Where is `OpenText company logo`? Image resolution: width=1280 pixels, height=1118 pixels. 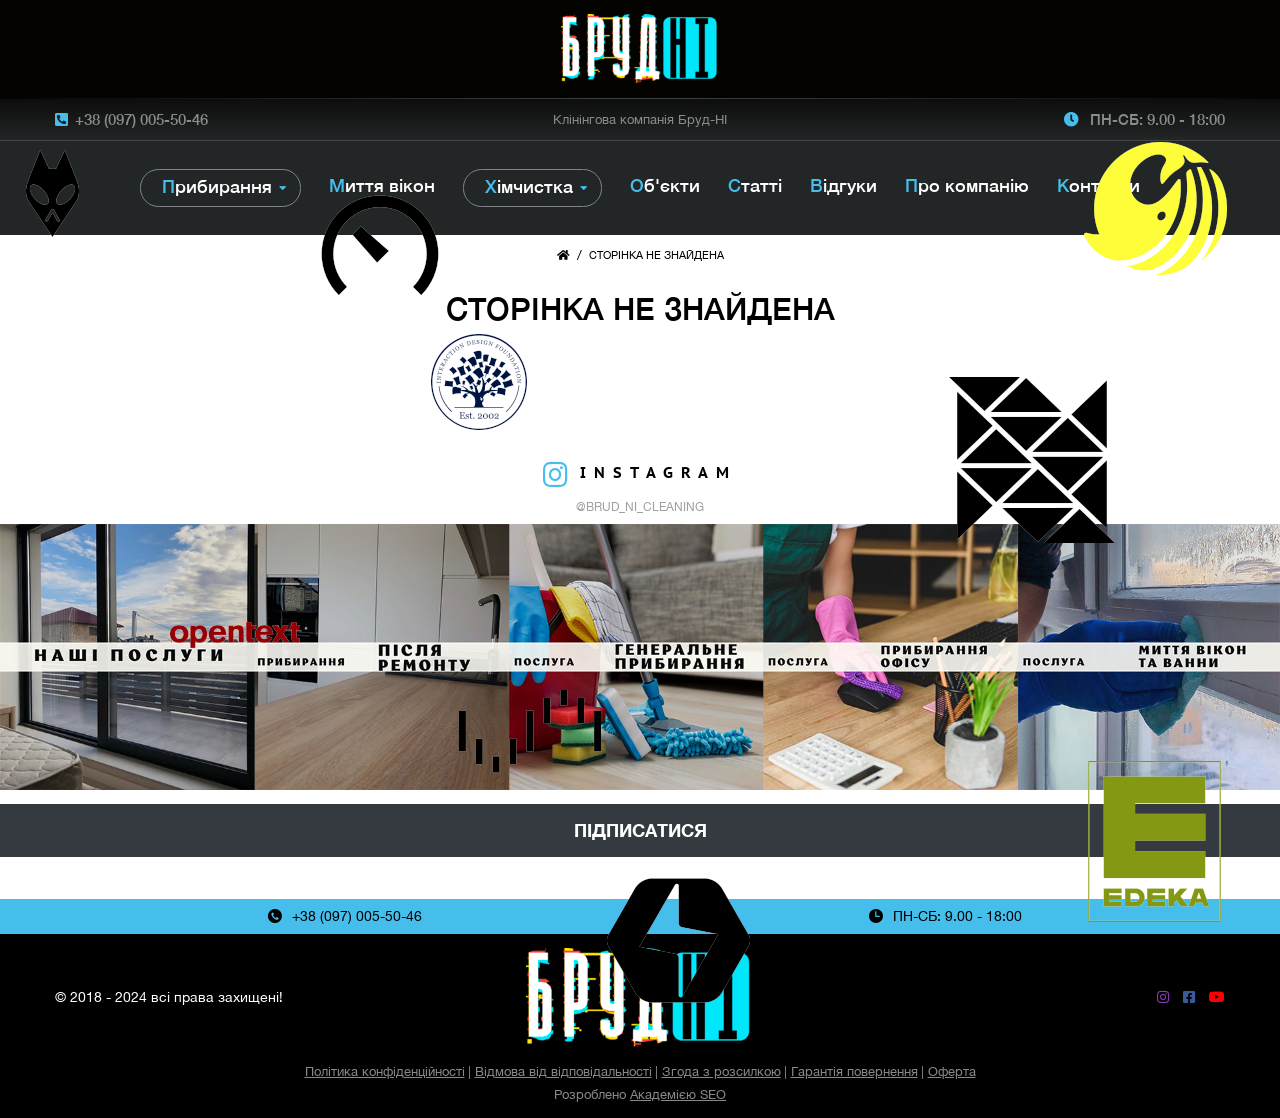 OpenText company logo is located at coordinates (235, 635).